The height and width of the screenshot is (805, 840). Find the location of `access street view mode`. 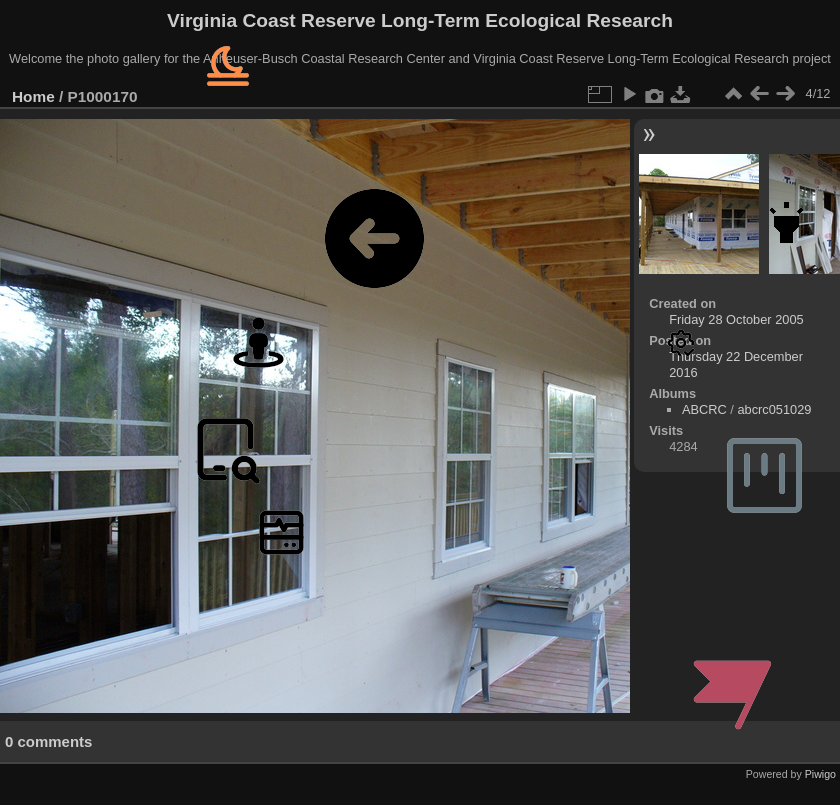

access street view mode is located at coordinates (258, 342).